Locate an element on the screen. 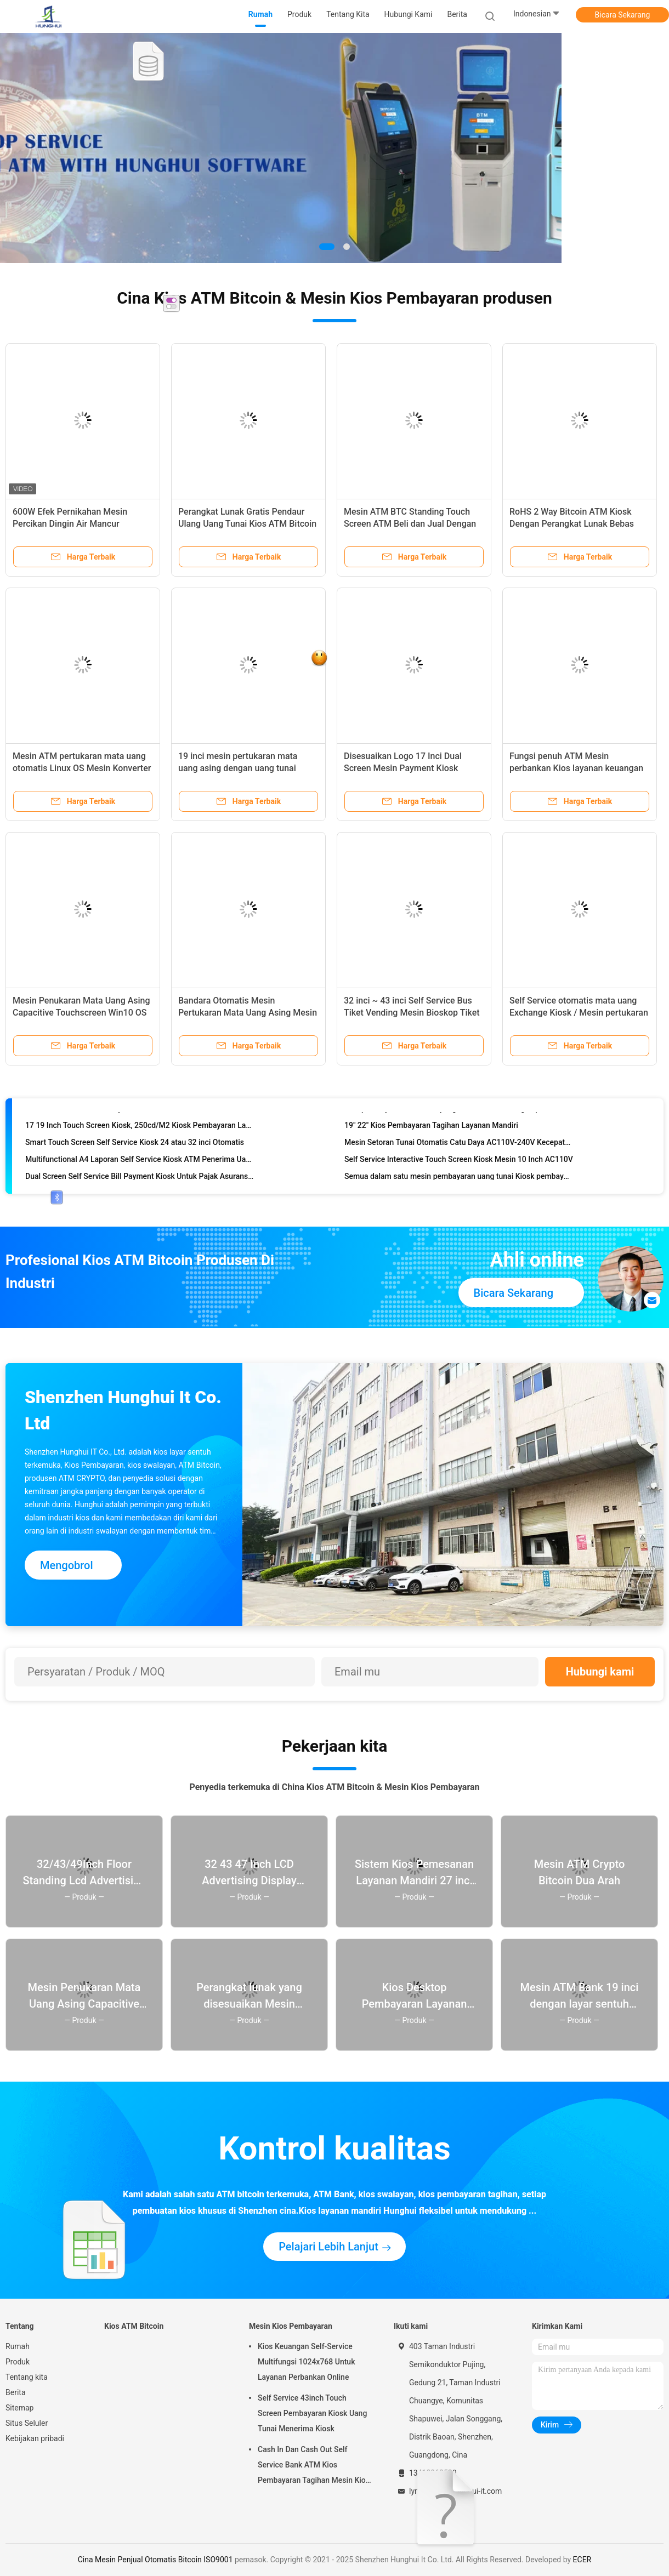  open desktop preferences or settings is located at coordinates (171, 303).